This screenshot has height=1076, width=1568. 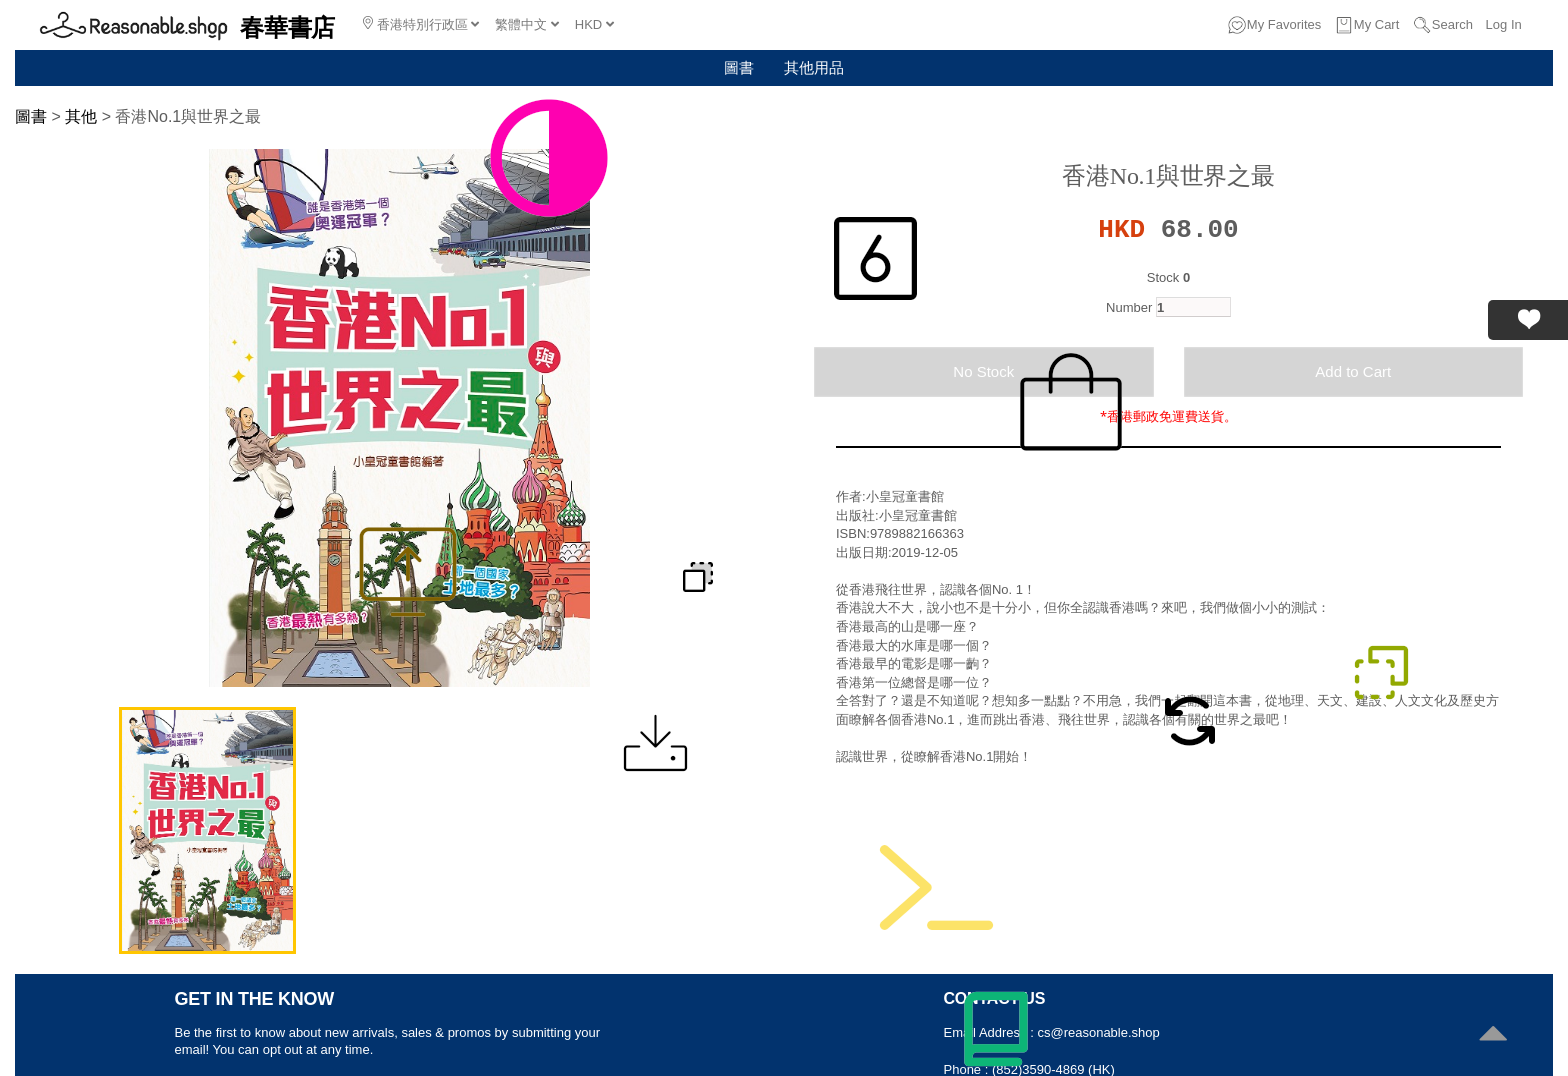 What do you see at coordinates (549, 158) in the screenshot?
I see `adjust display contrast settings` at bounding box center [549, 158].